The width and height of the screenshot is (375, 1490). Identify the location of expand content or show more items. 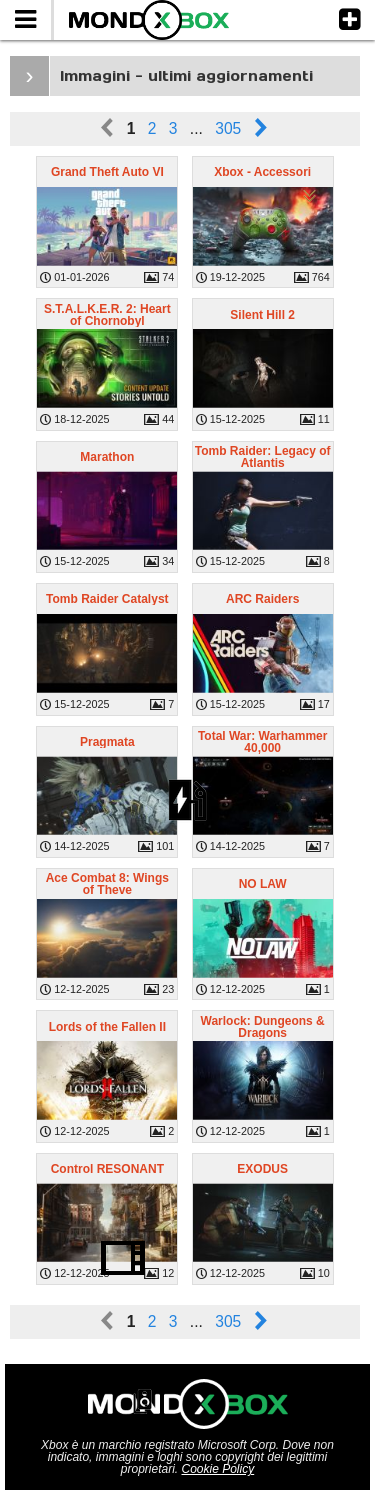
(309, 195).